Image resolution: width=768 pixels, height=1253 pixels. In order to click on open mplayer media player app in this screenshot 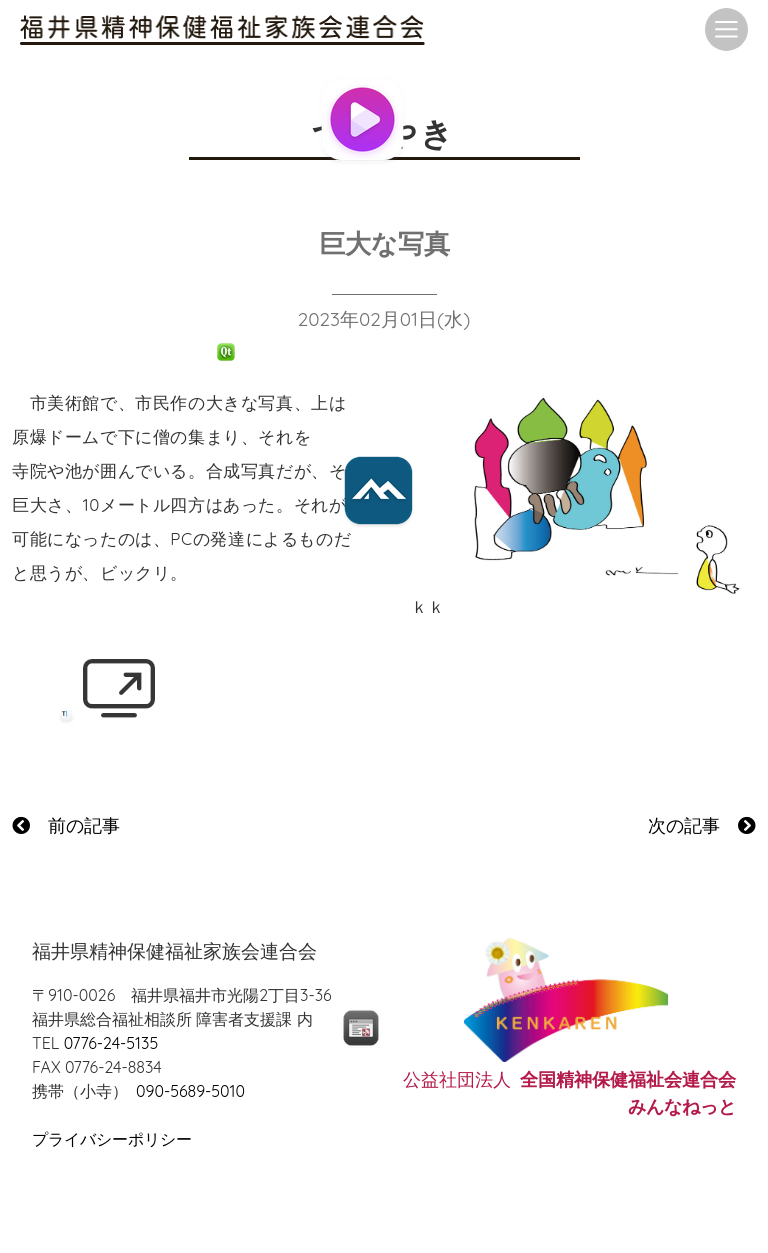, I will do `click(362, 119)`.